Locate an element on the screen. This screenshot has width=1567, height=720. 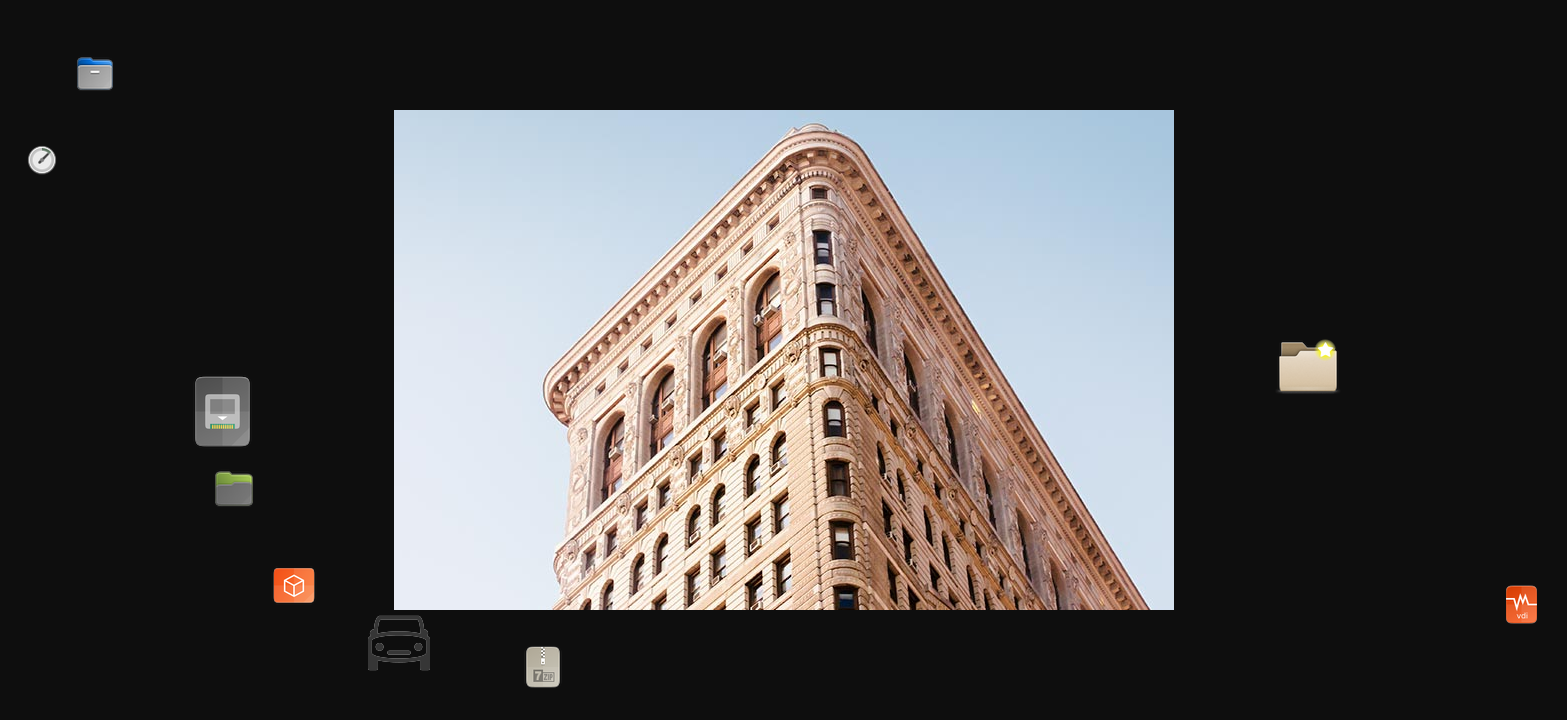
virtualbox virtual disk image file is located at coordinates (1521, 604).